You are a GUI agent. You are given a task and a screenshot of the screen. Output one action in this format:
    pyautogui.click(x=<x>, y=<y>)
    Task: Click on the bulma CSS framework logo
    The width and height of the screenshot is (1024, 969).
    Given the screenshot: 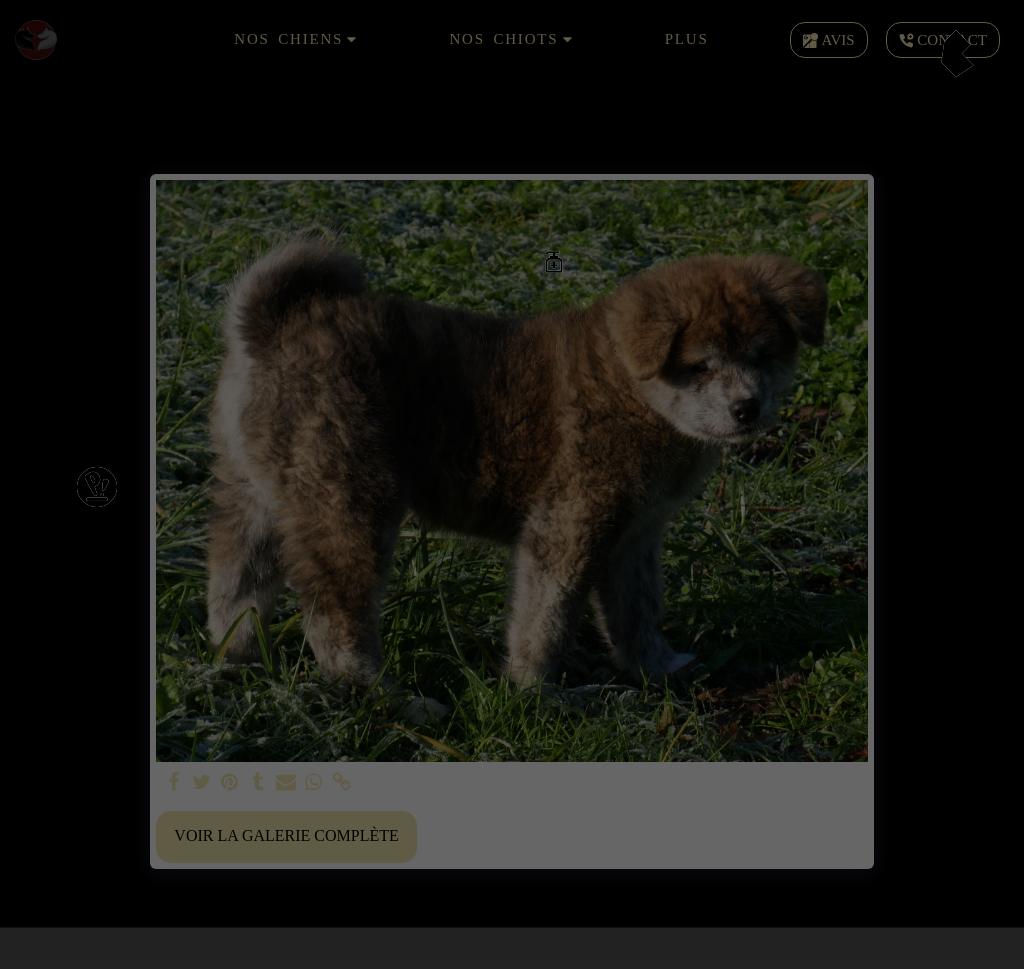 What is the action you would take?
    pyautogui.click(x=957, y=53)
    